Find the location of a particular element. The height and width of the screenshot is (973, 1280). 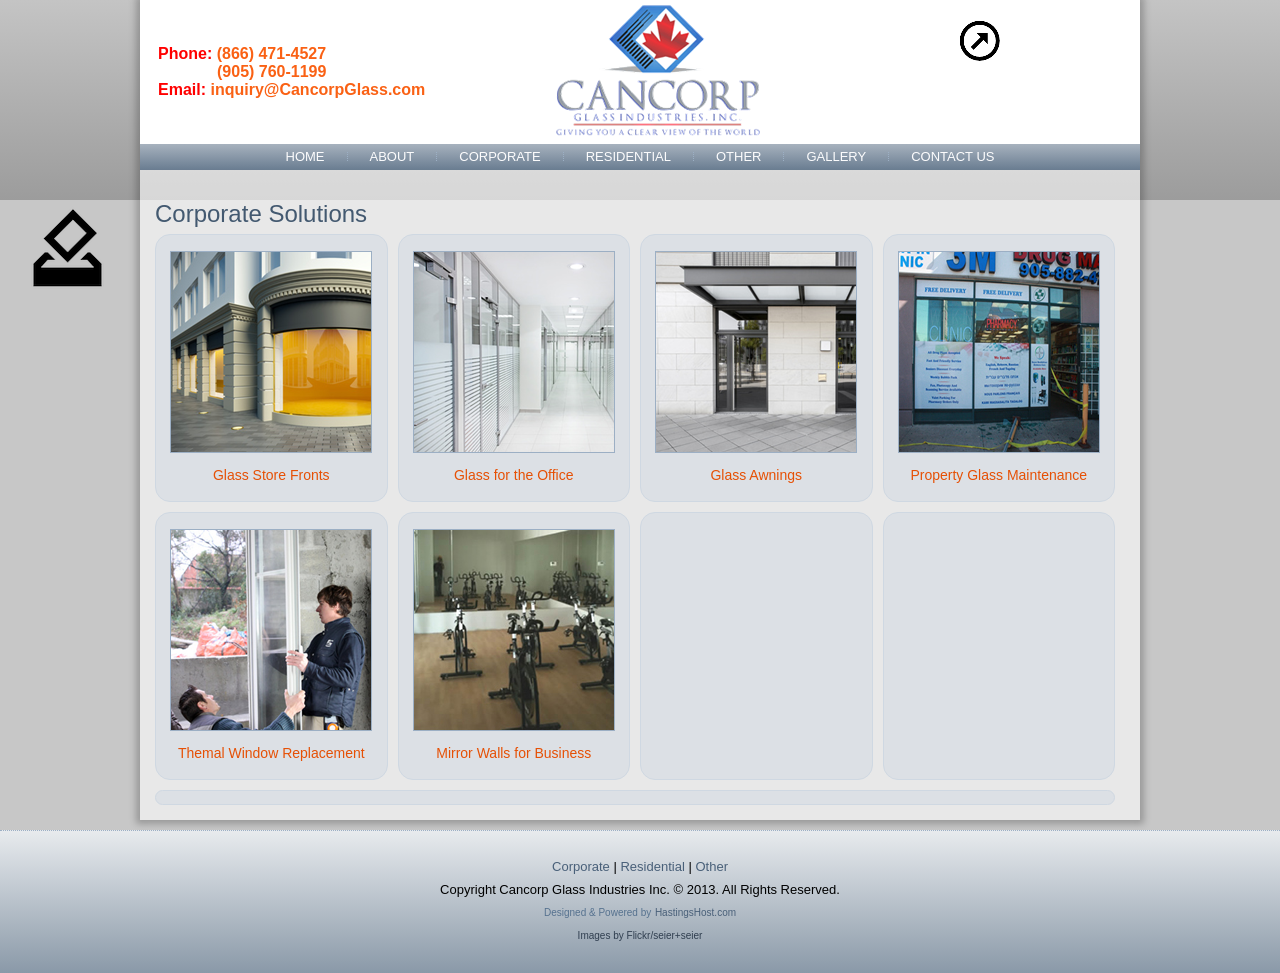

cast your vote or submit a ballot is located at coordinates (67, 248).